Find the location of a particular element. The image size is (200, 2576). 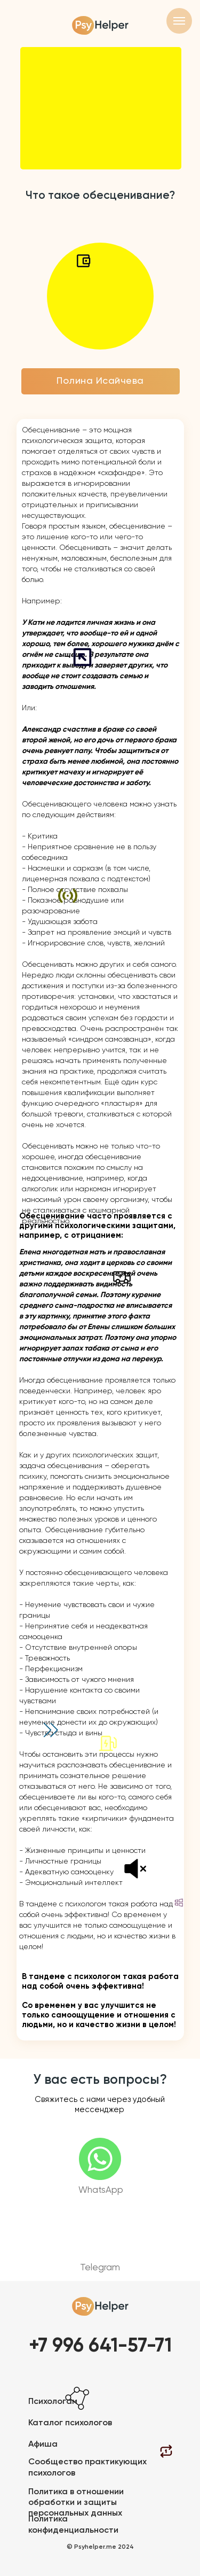

connect to a wireless access point is located at coordinates (68, 896).